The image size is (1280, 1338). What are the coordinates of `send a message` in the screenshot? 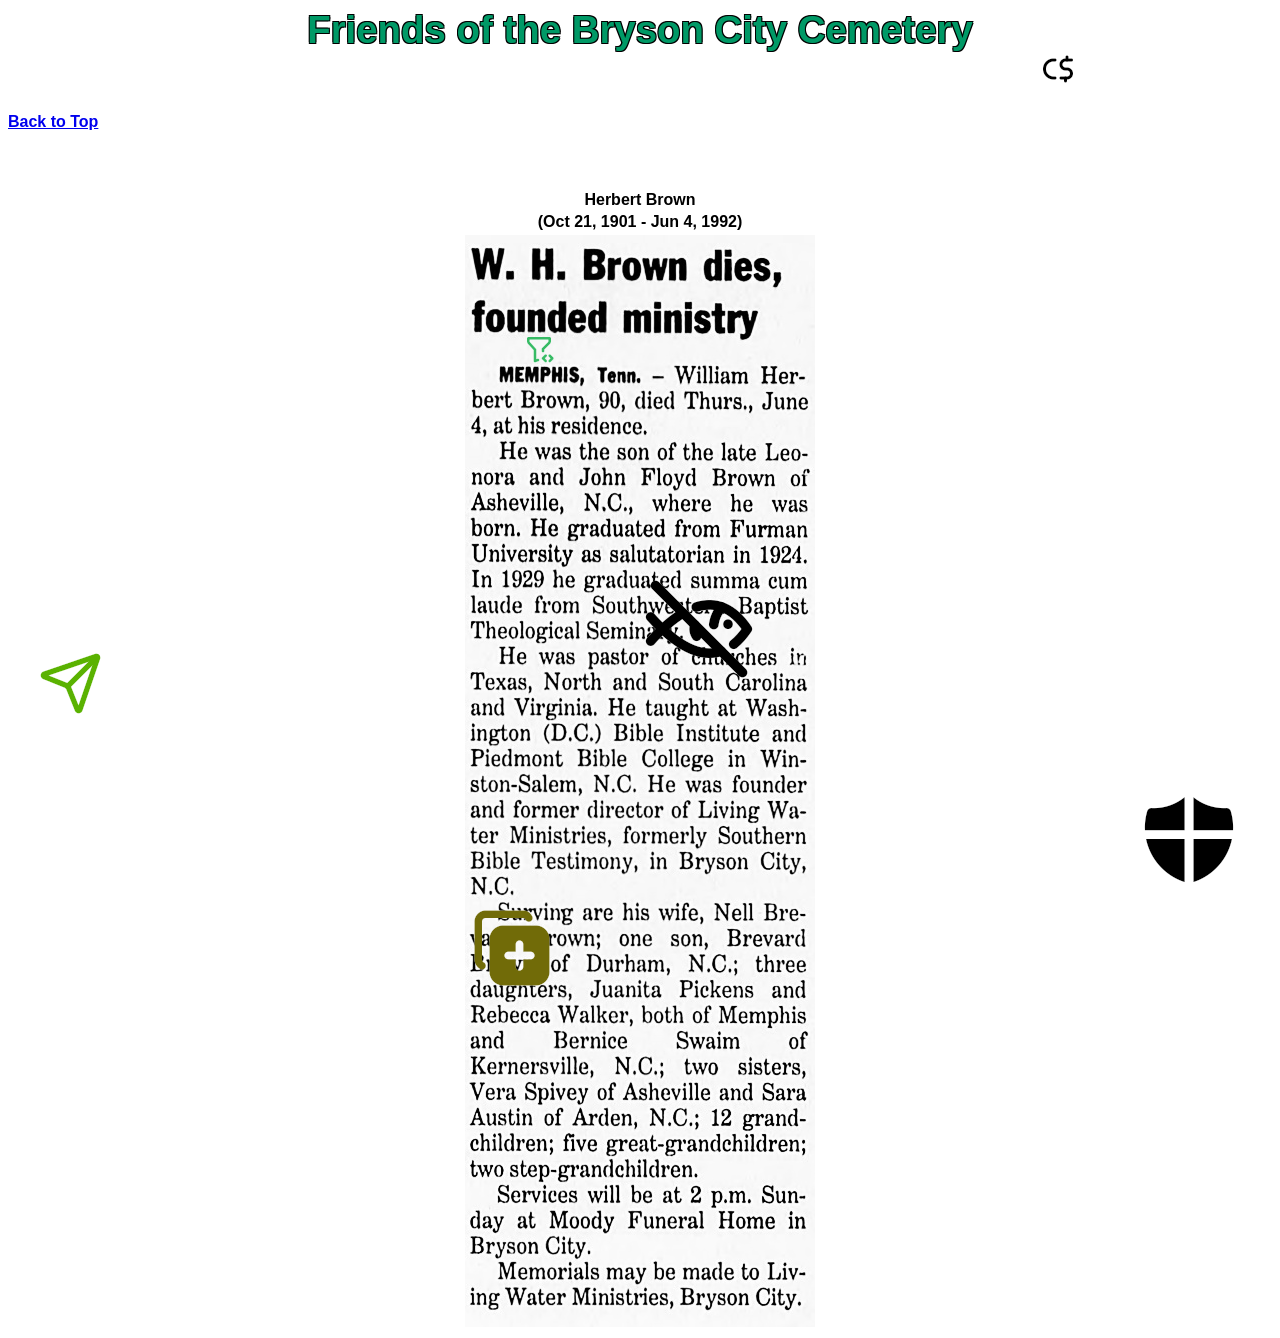 It's located at (70, 683).